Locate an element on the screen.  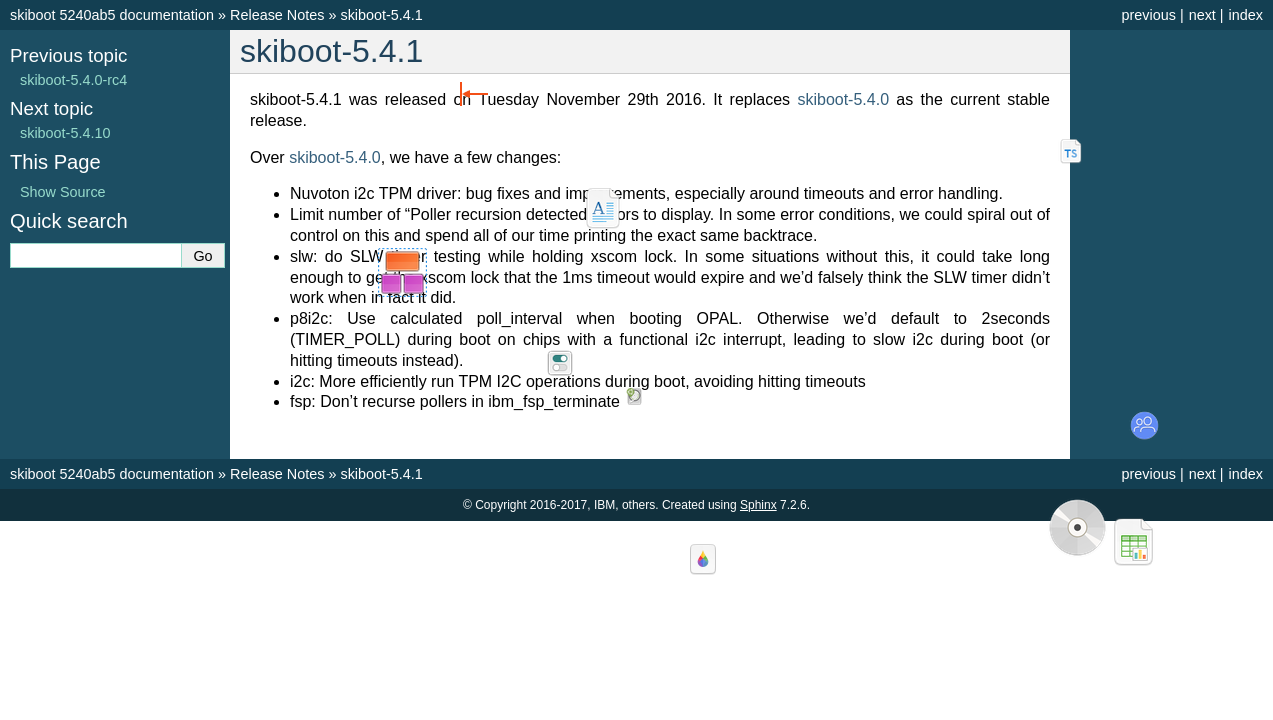
open a text document file is located at coordinates (603, 208).